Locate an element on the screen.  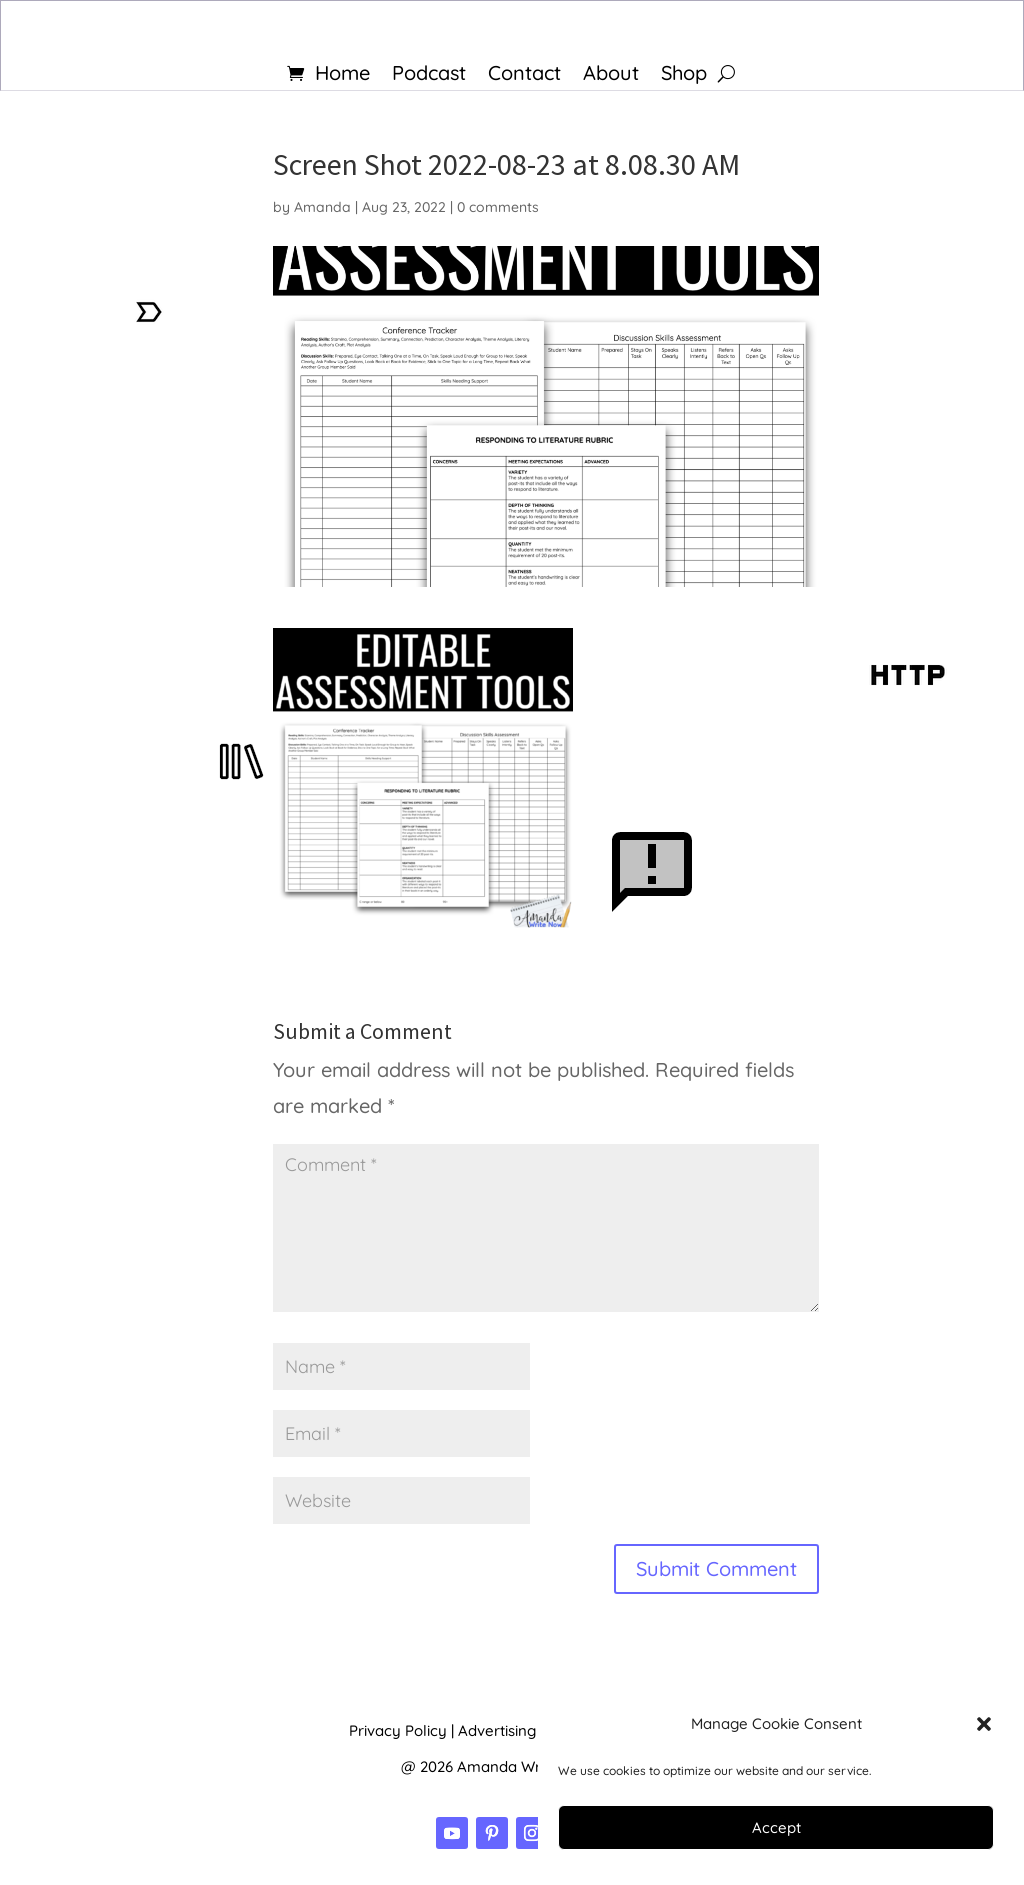
access your saved library or collection is located at coordinates (240, 761).